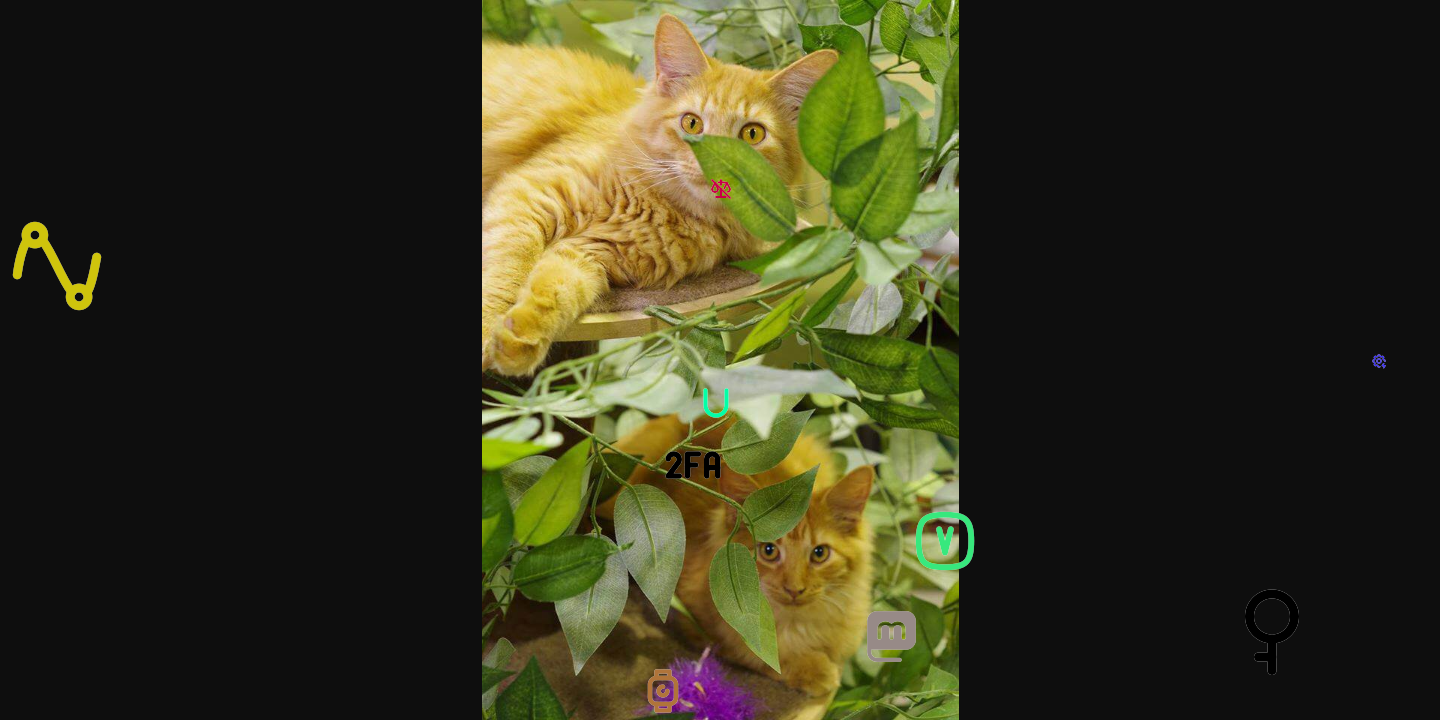  What do you see at coordinates (1272, 630) in the screenshot?
I see `indicates demigirl gender identity` at bounding box center [1272, 630].